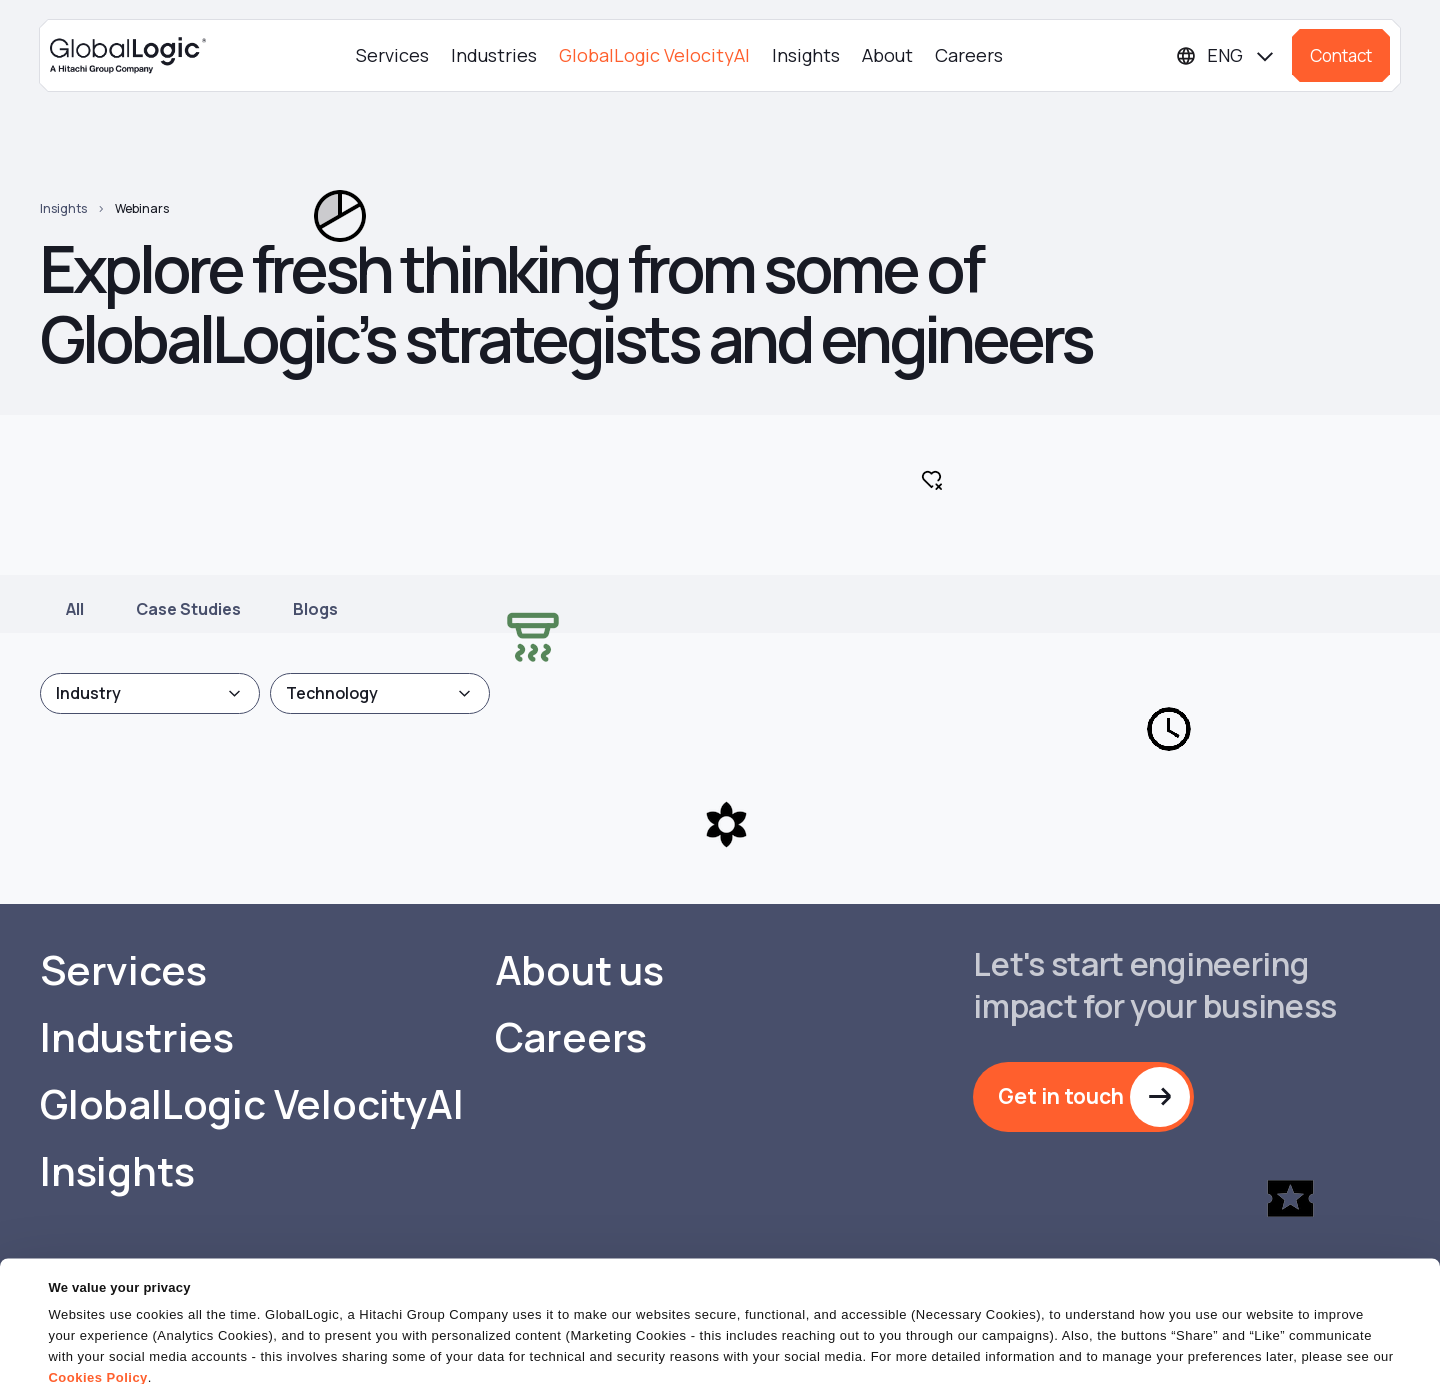 The image size is (1440, 1384). I want to click on save item to watch later, so click(1169, 729).